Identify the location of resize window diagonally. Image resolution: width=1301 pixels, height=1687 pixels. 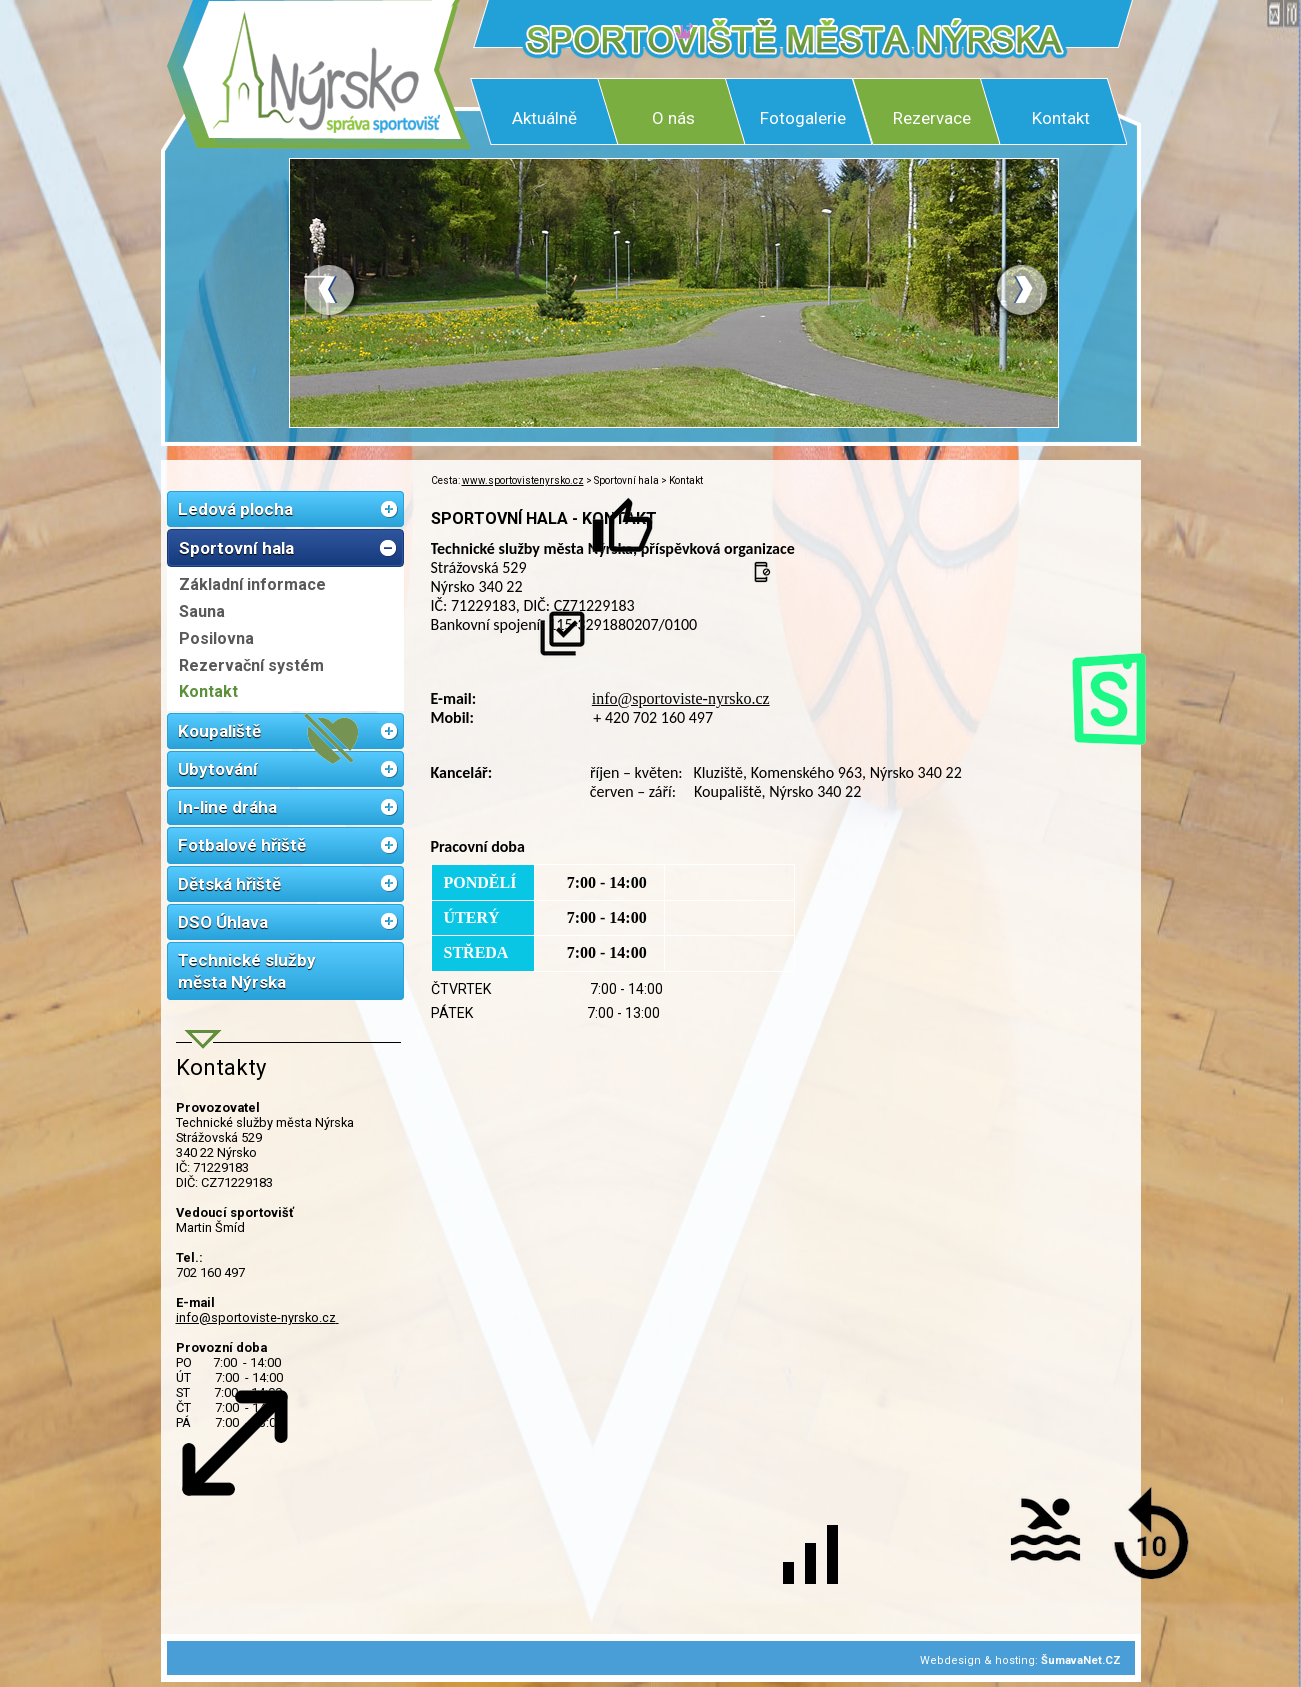
(235, 1443).